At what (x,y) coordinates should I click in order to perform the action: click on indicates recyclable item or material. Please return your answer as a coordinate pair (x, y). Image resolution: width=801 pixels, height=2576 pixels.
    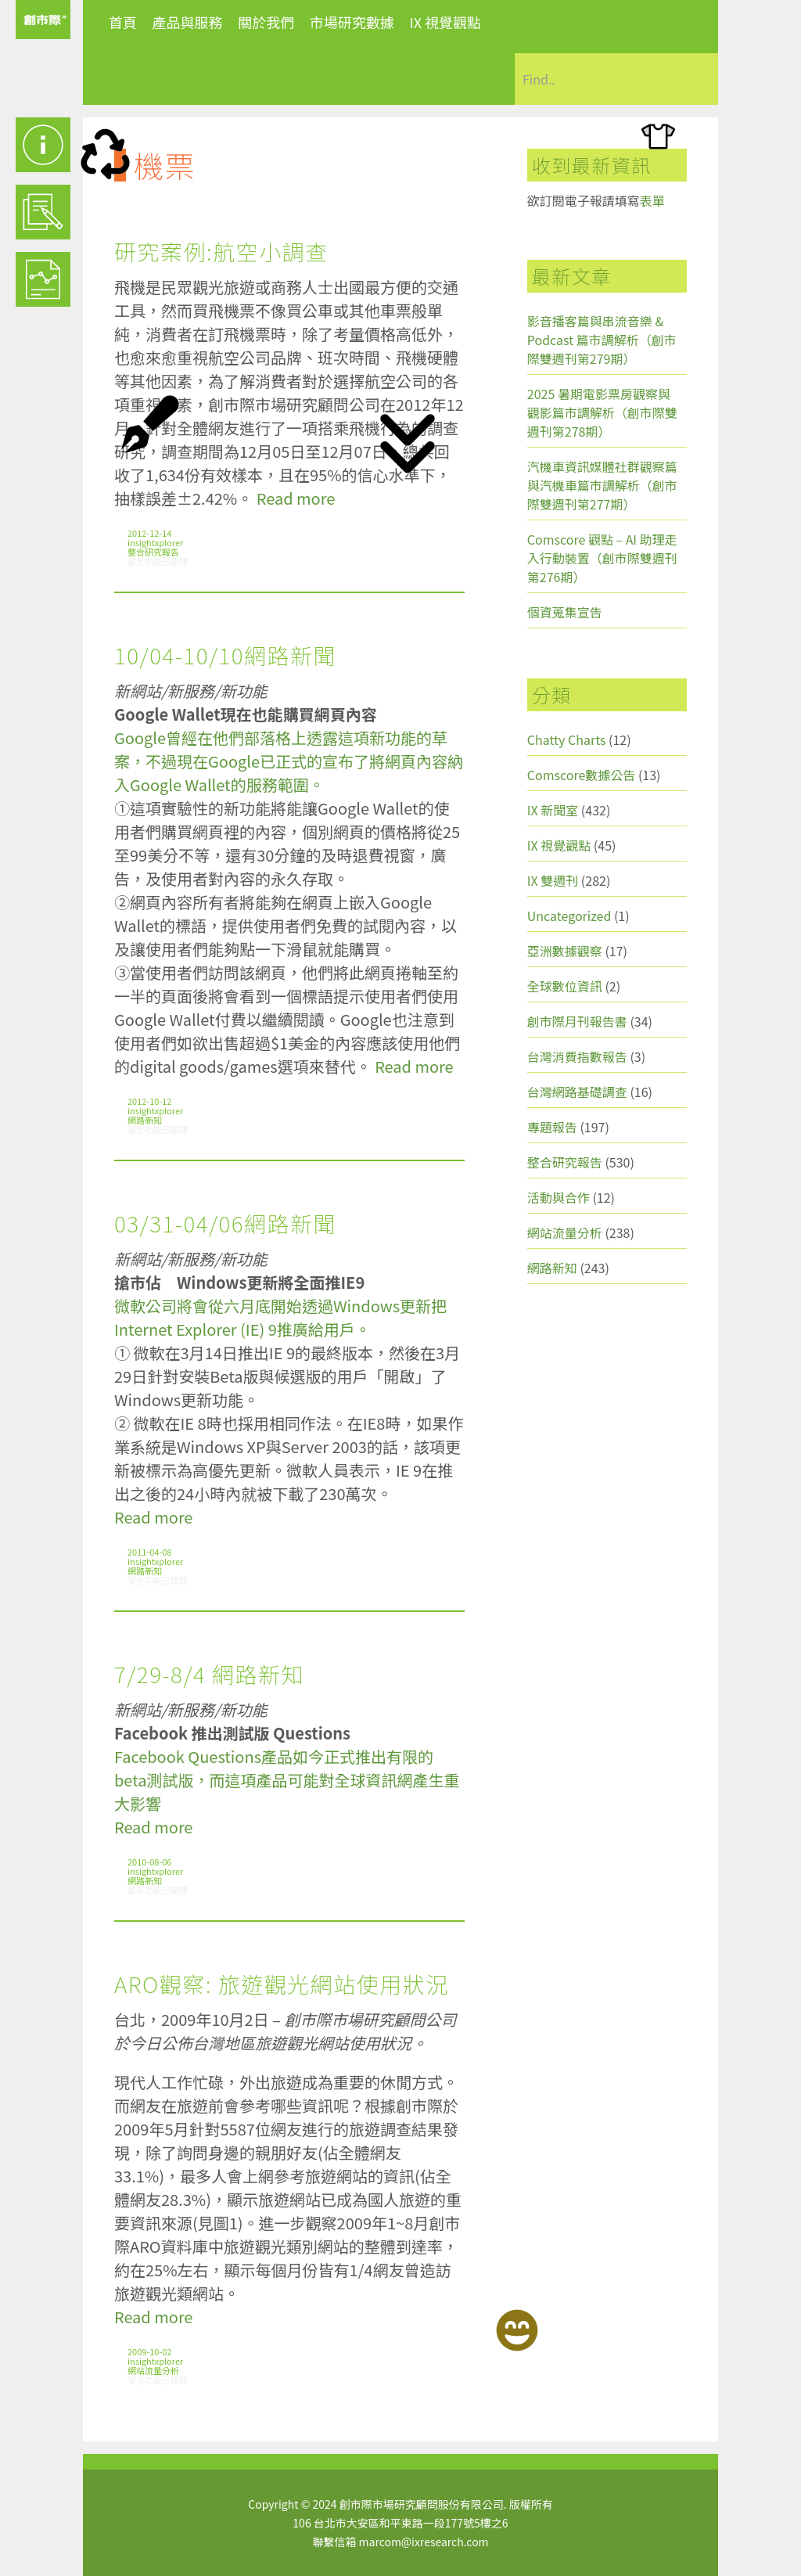
    Looking at the image, I should click on (105, 153).